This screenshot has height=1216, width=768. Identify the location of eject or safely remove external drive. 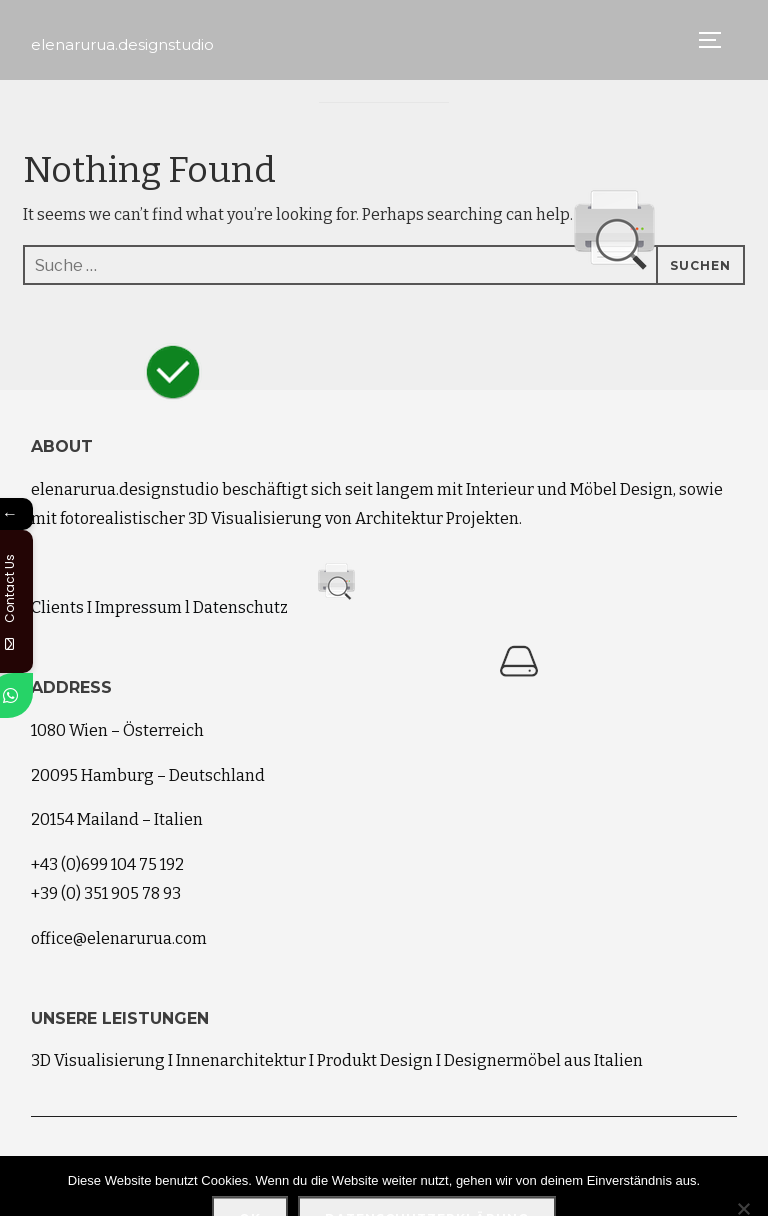
(519, 660).